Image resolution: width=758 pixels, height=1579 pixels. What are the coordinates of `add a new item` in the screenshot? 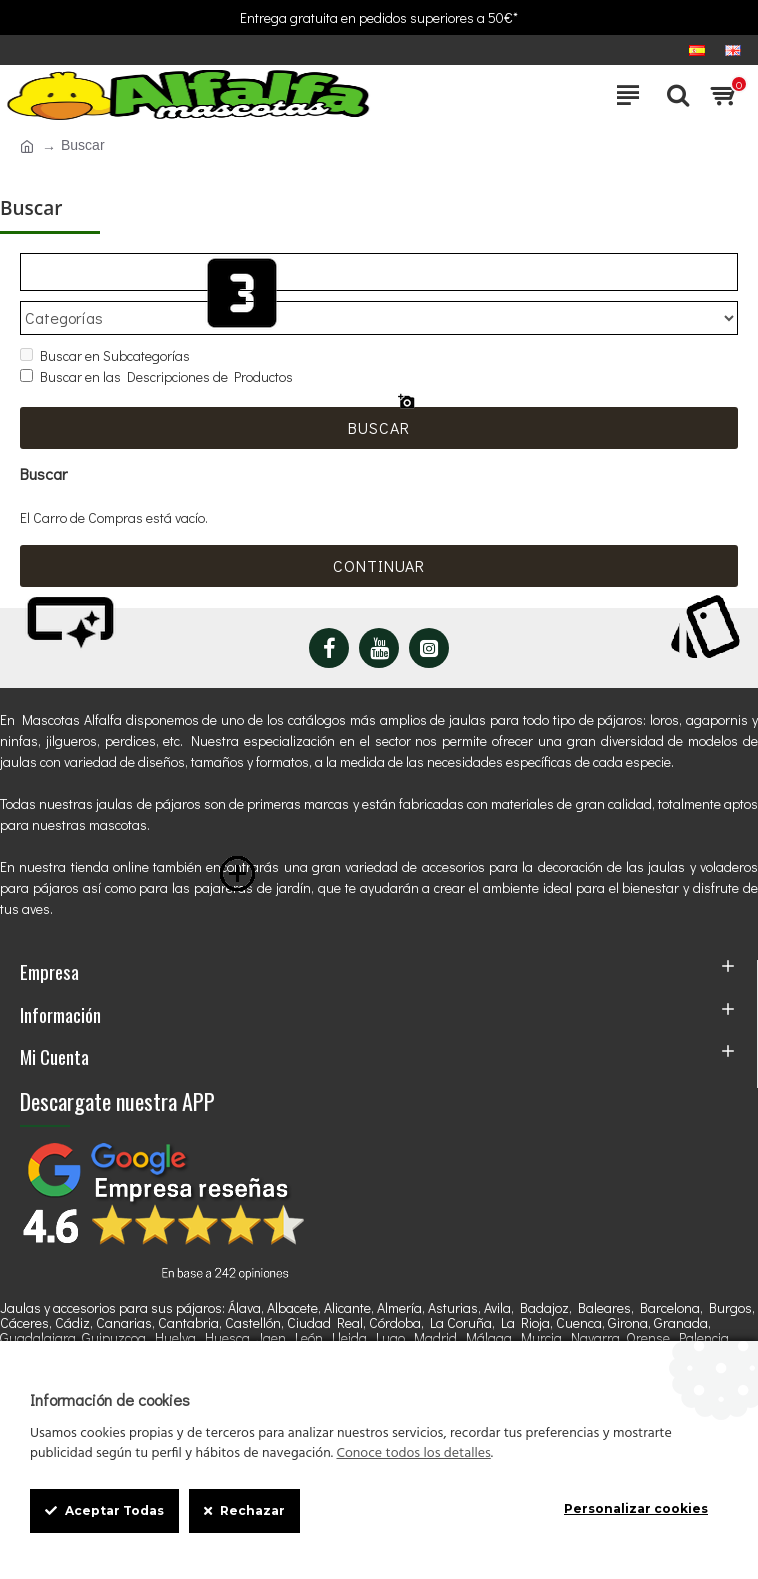 It's located at (237, 873).